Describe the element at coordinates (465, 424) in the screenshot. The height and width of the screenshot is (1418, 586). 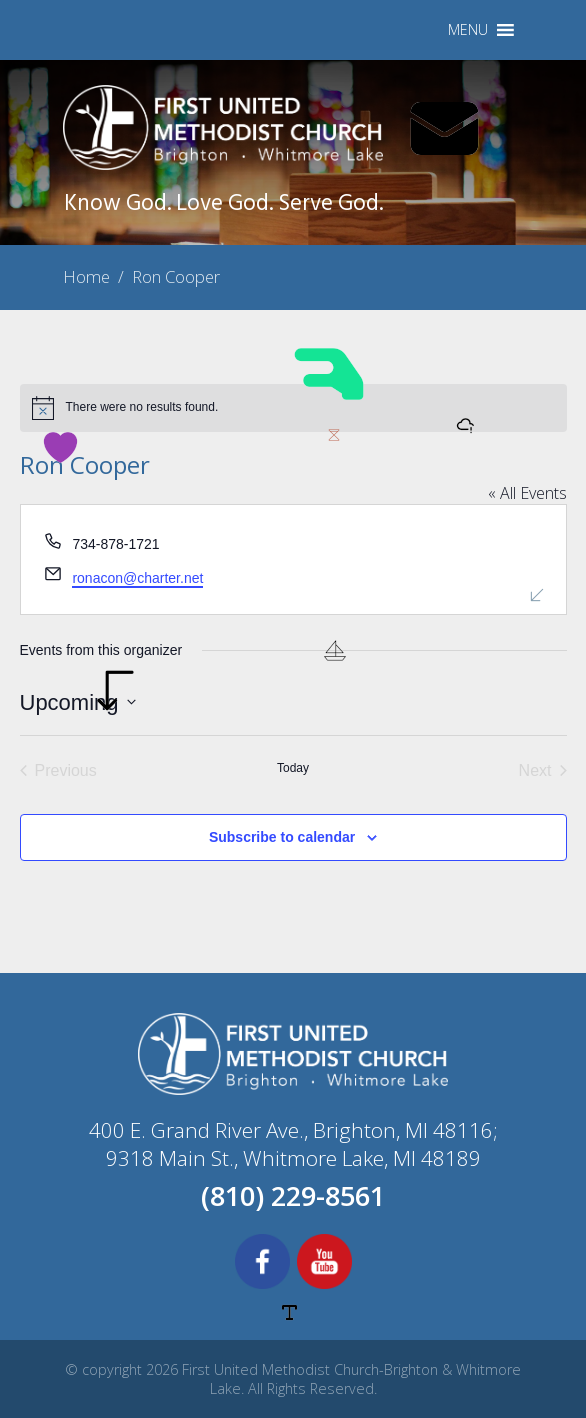
I see `cloud storage warning or alert` at that location.